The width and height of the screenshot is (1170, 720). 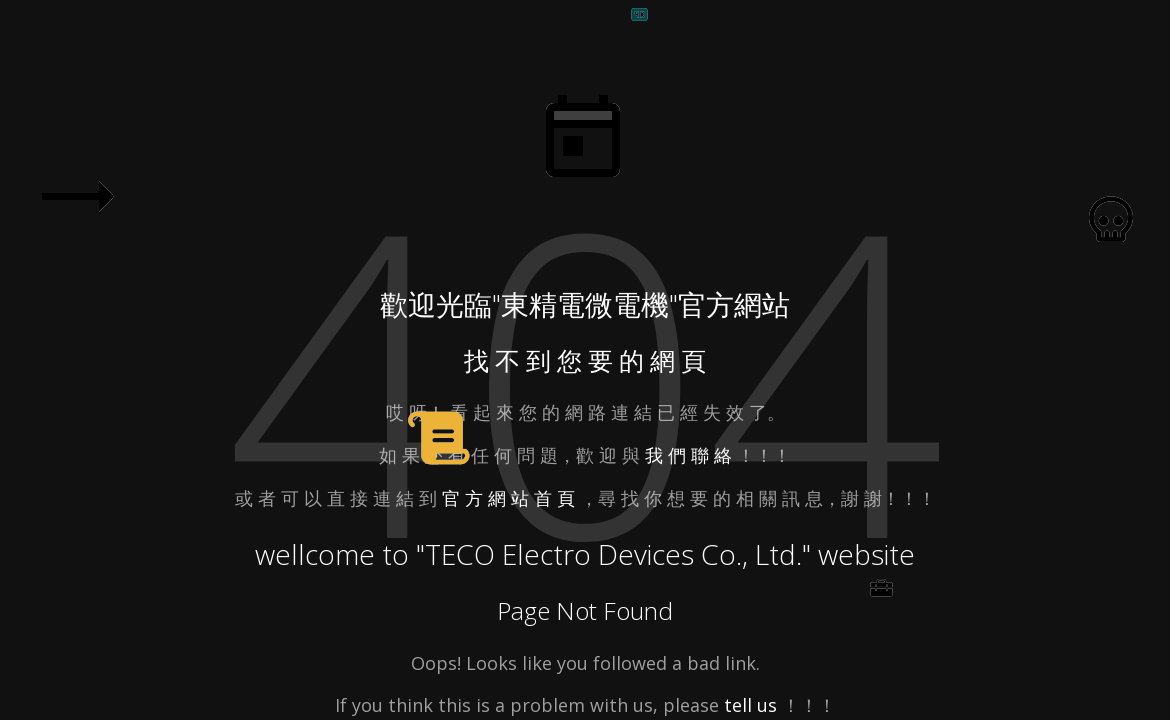 What do you see at coordinates (441, 438) in the screenshot?
I see `view terms and conditions or legal documents` at bounding box center [441, 438].